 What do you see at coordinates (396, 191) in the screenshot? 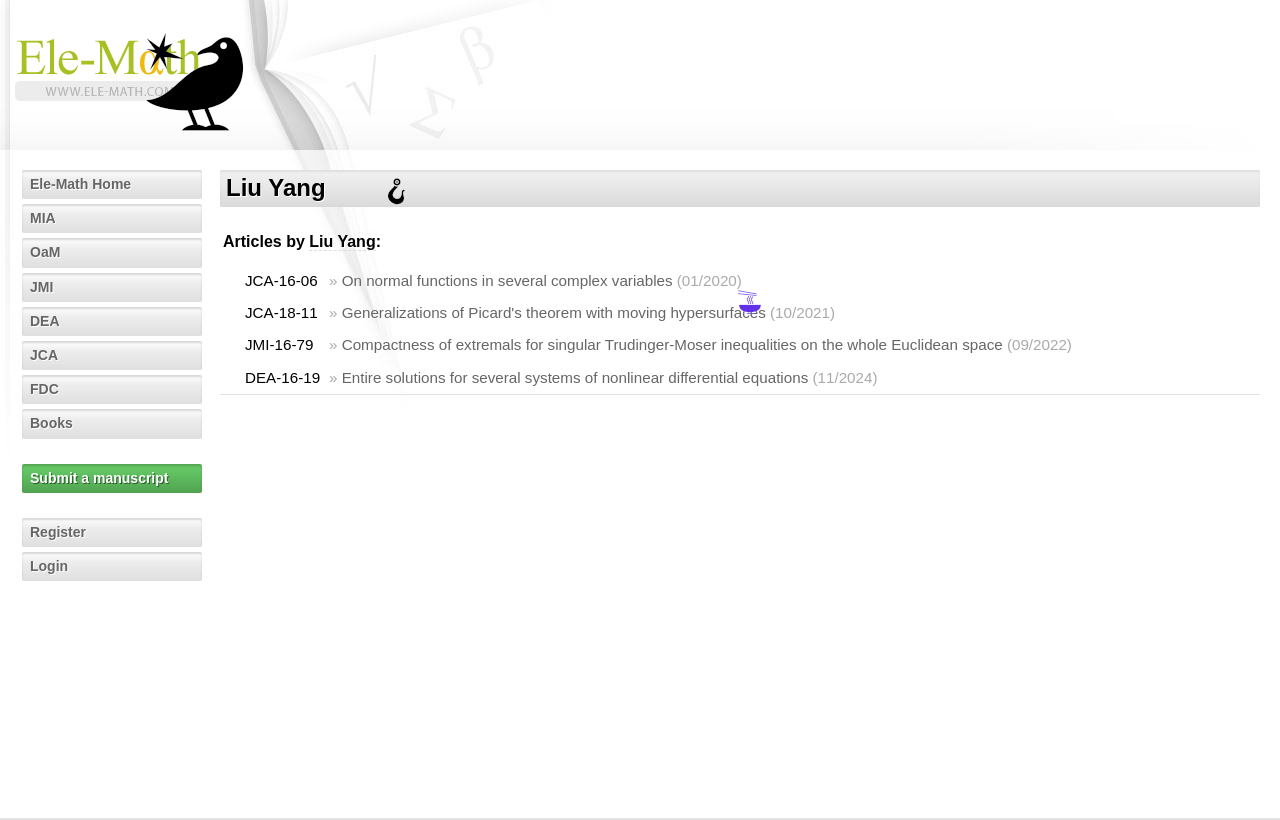
I see `fishing or hook-related game mechanic` at bounding box center [396, 191].